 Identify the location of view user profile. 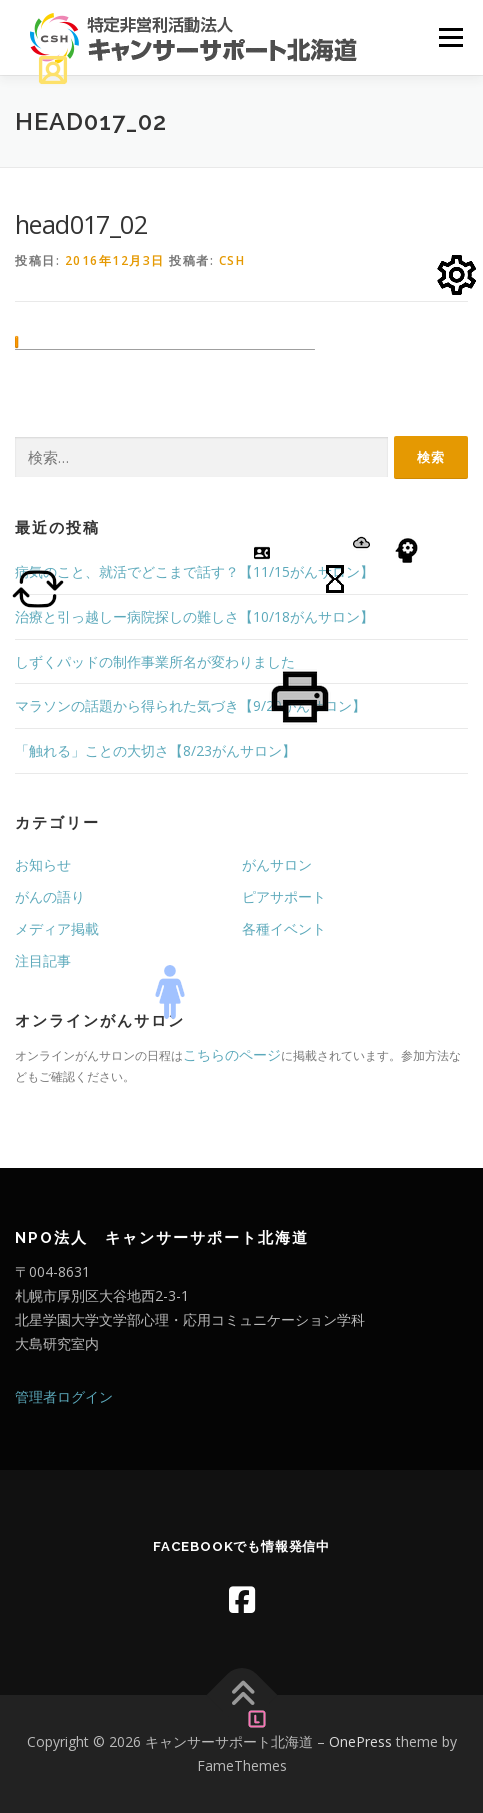
(53, 70).